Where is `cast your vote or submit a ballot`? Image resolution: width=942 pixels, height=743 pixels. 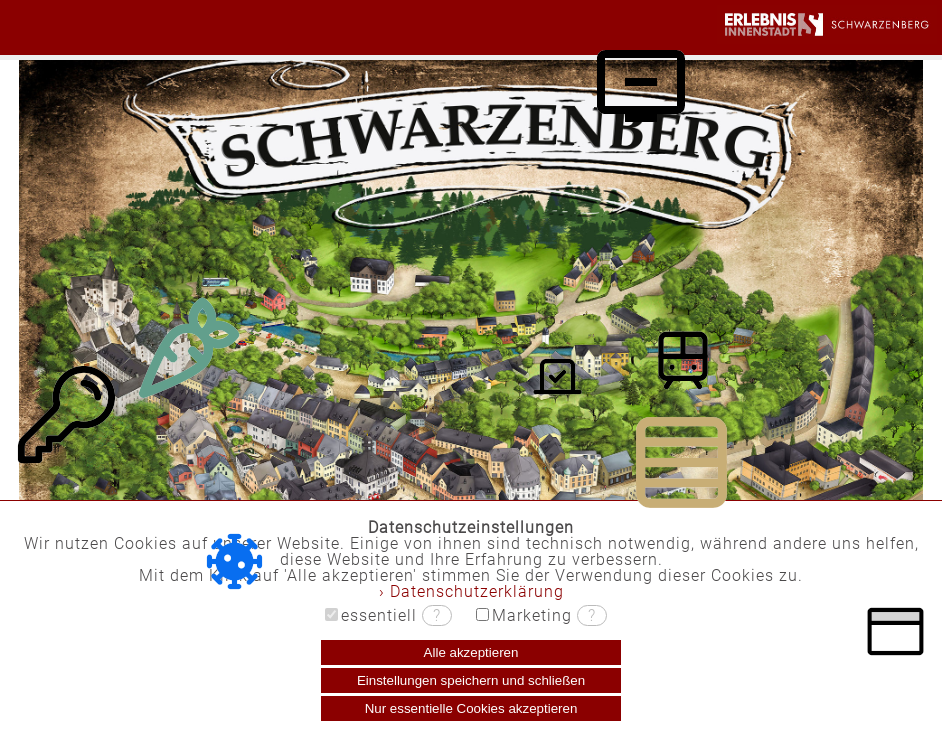 cast your vote or submit a ballot is located at coordinates (557, 376).